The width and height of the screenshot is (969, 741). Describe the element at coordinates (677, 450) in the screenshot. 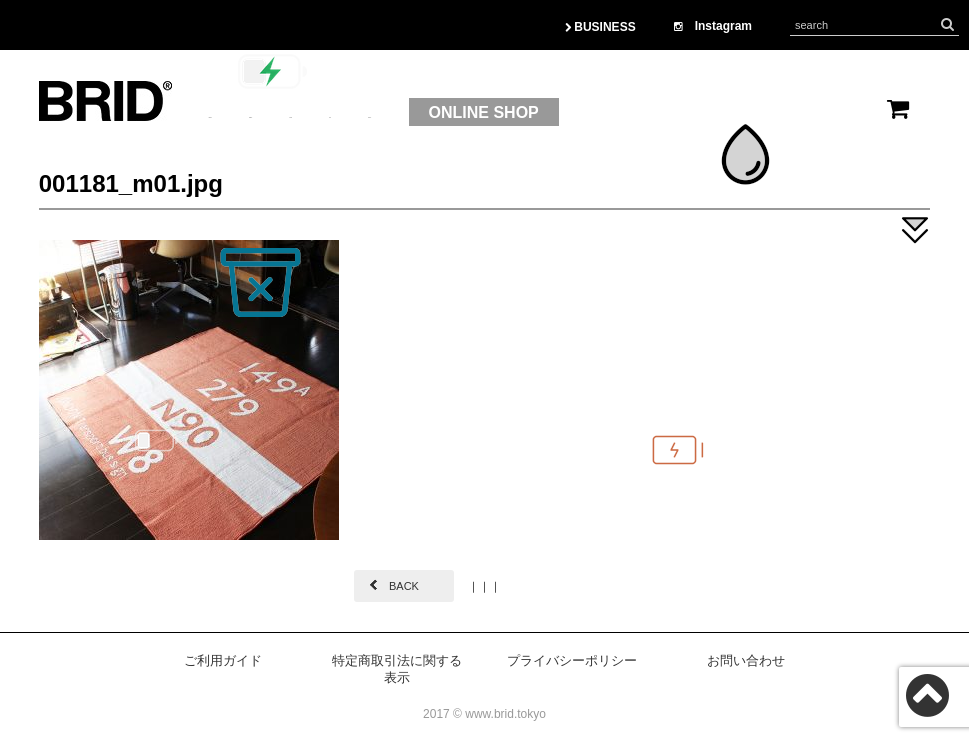

I see `indicates device is currently charging` at that location.